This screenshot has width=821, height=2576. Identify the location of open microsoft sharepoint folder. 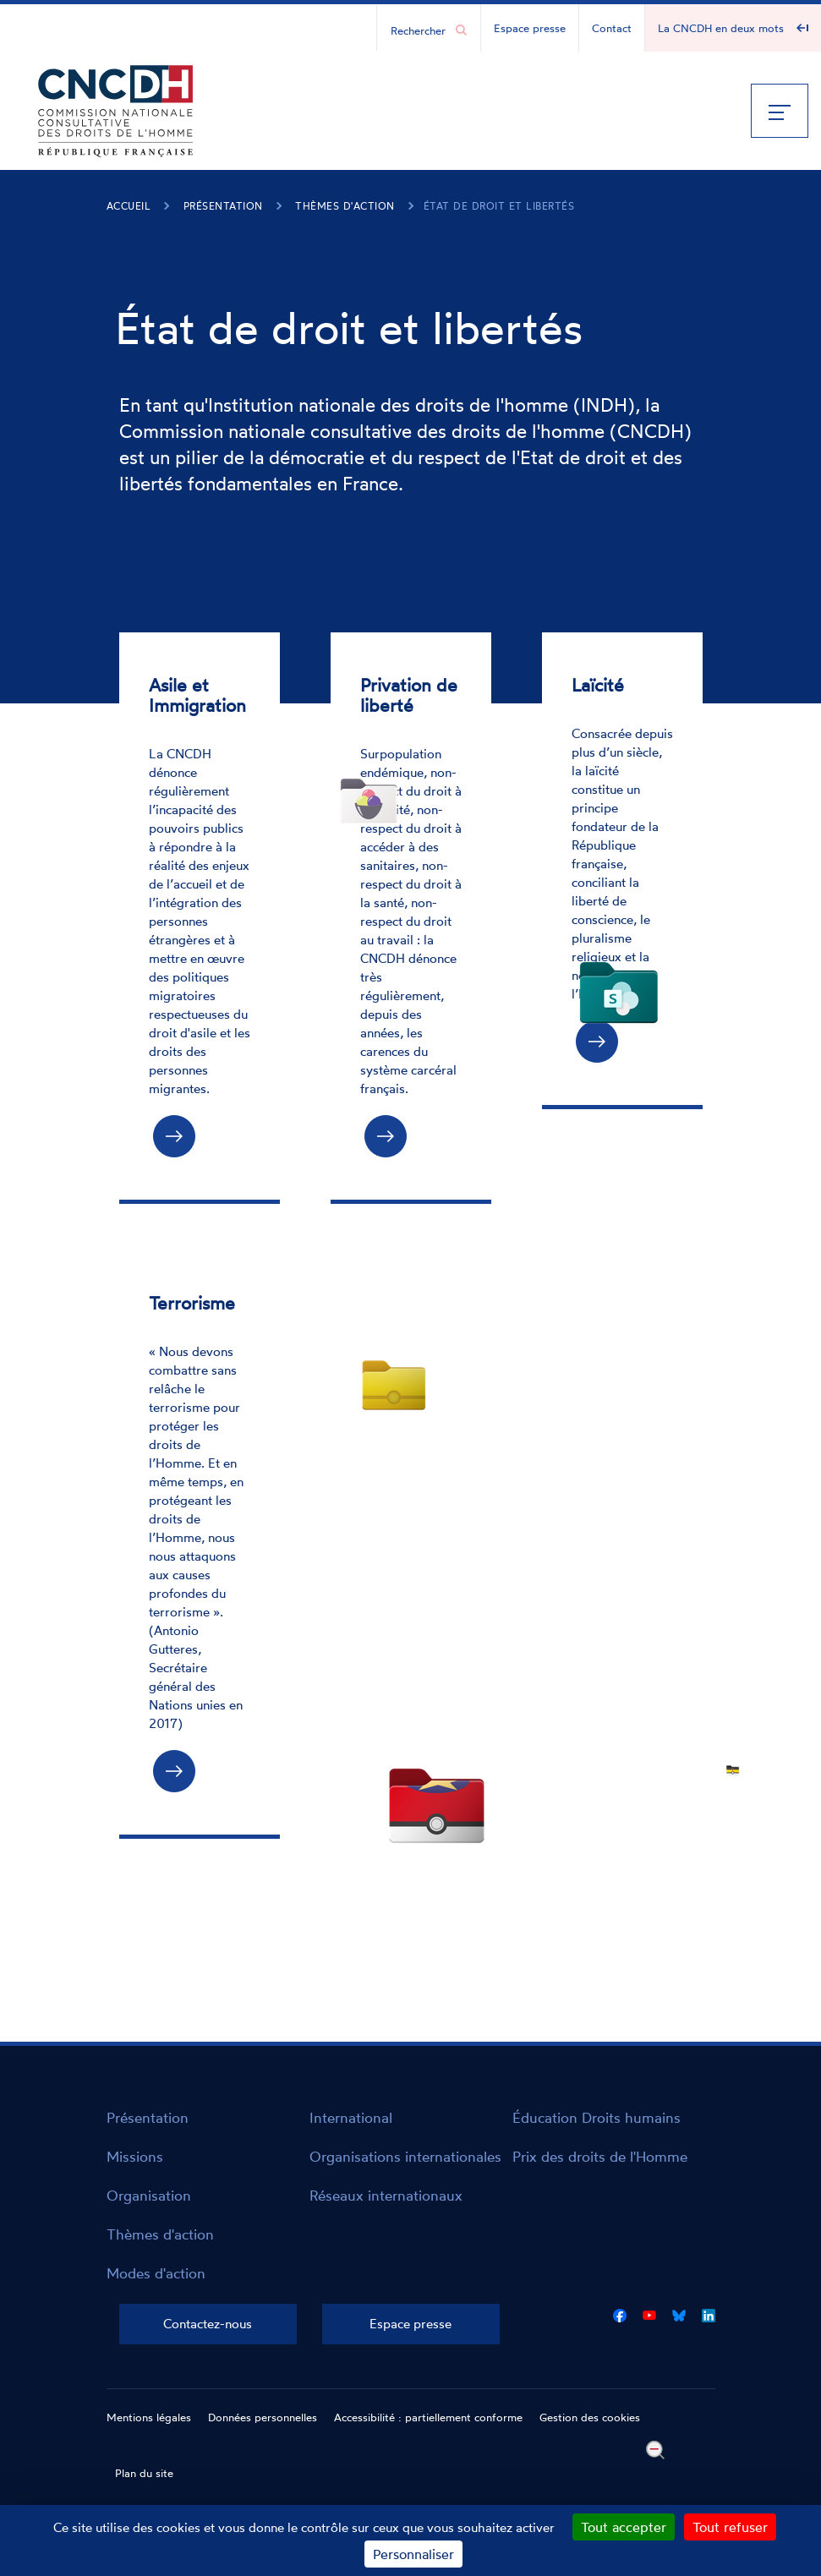
(618, 994).